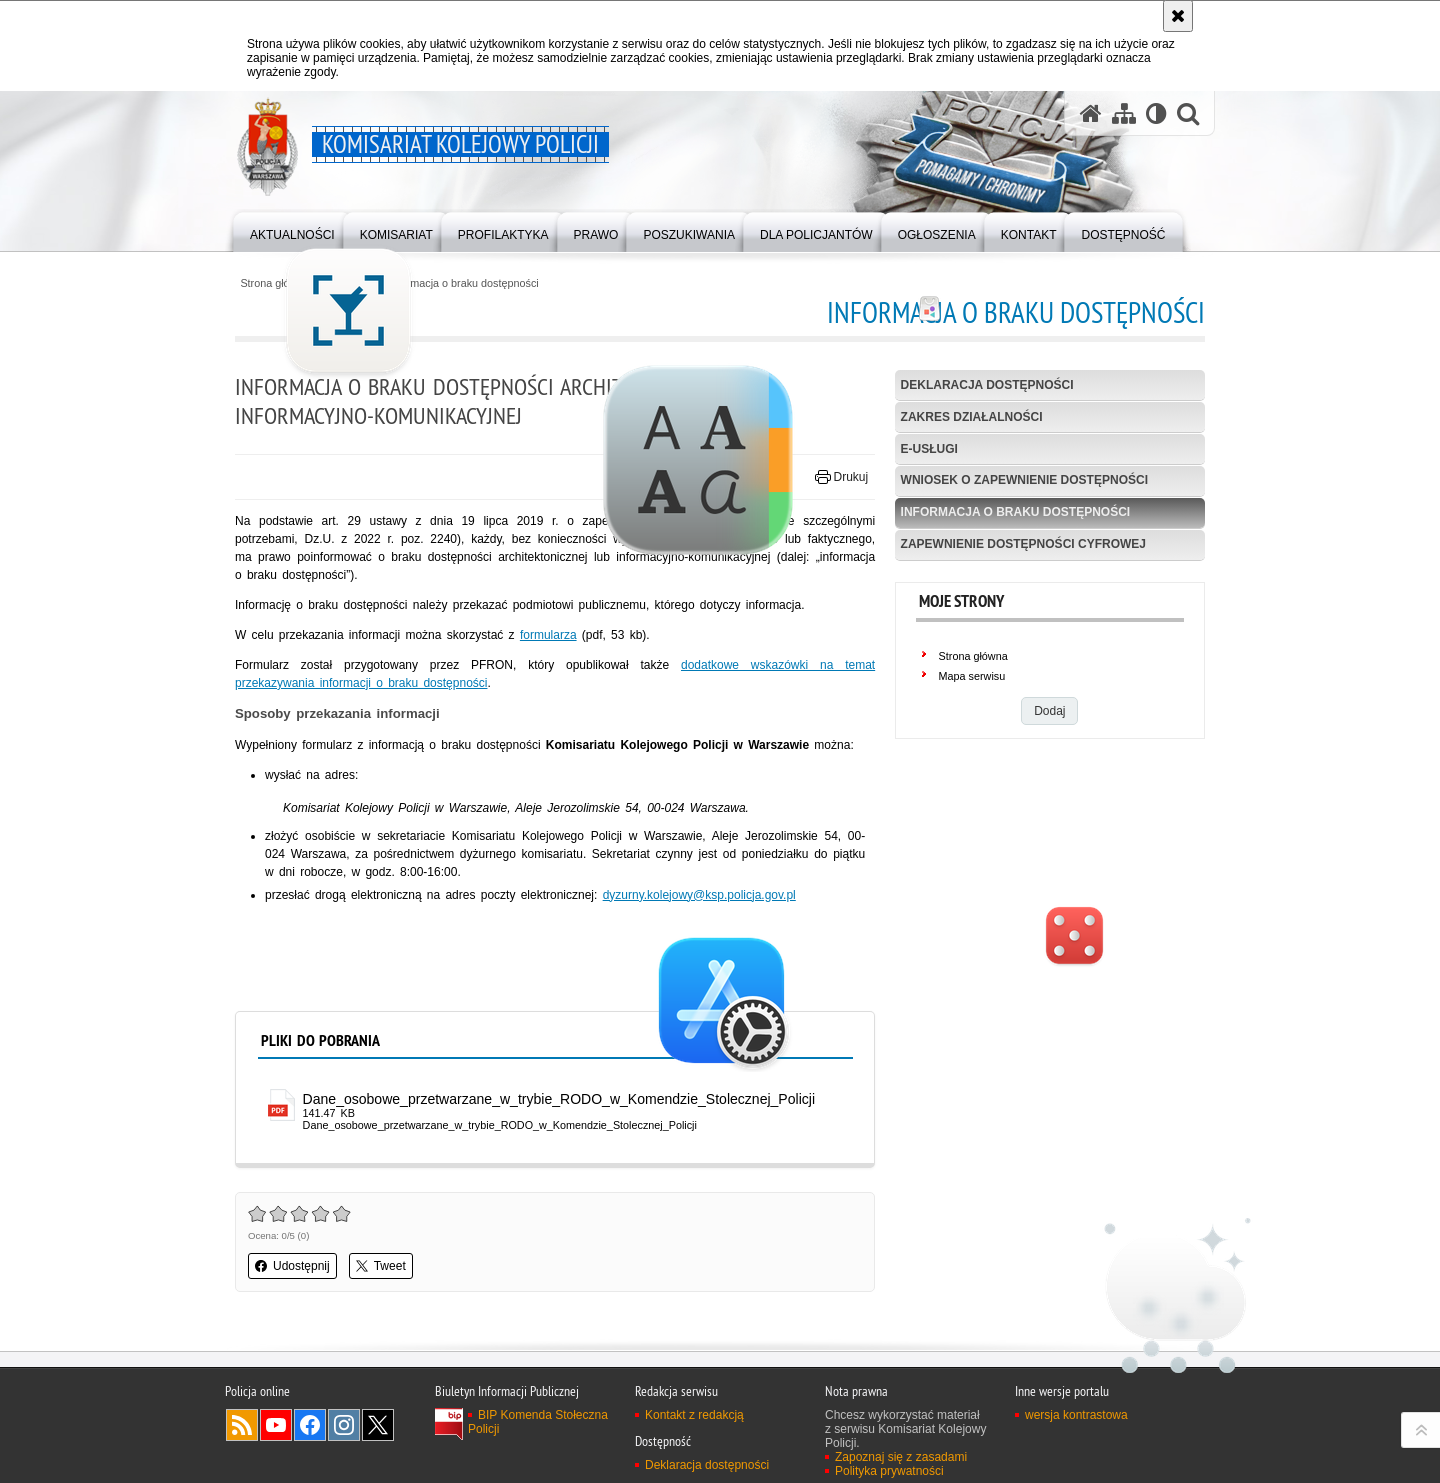 The width and height of the screenshot is (1440, 1483). I want to click on indicates snowy weather conditions at night, so click(1177, 1295).